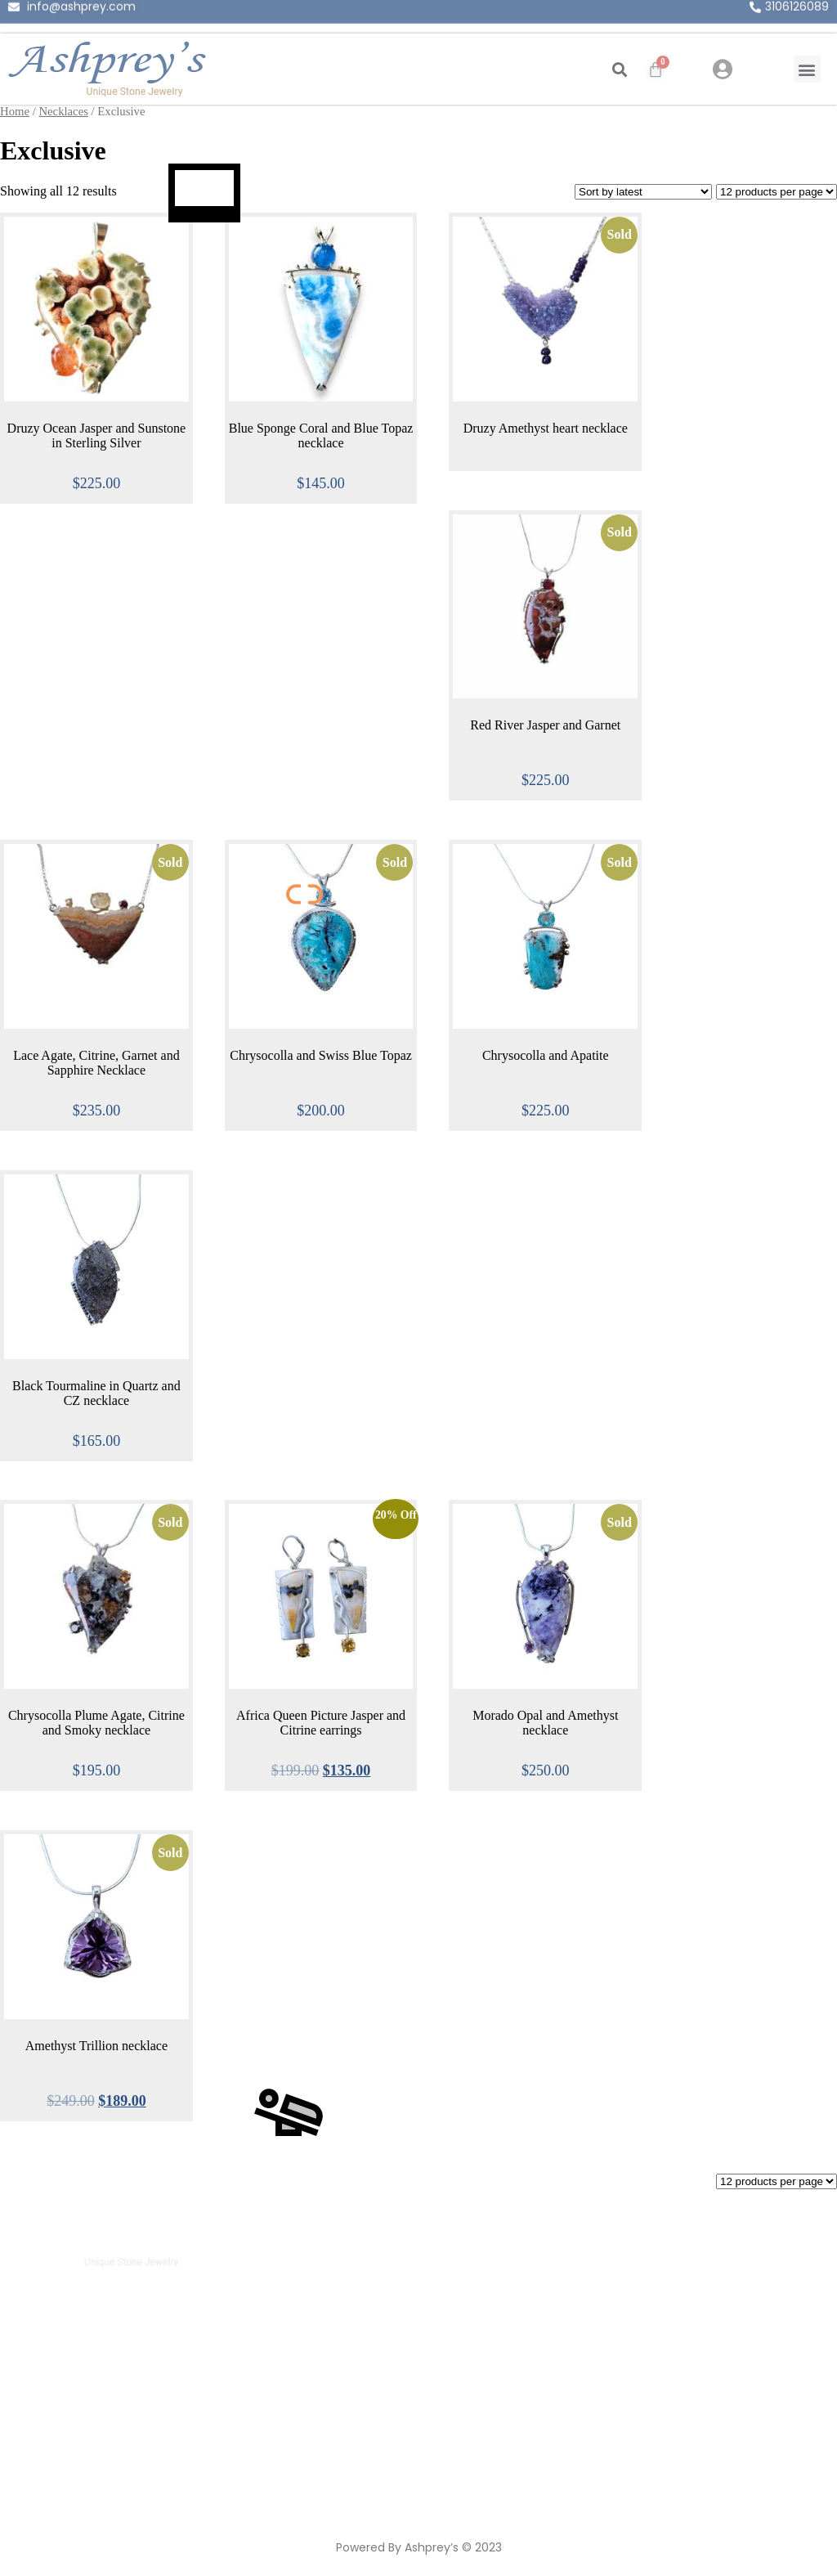 This screenshot has height=2576, width=837. What do you see at coordinates (304, 894) in the screenshot?
I see `disconnect or unlink connected accounts` at bounding box center [304, 894].